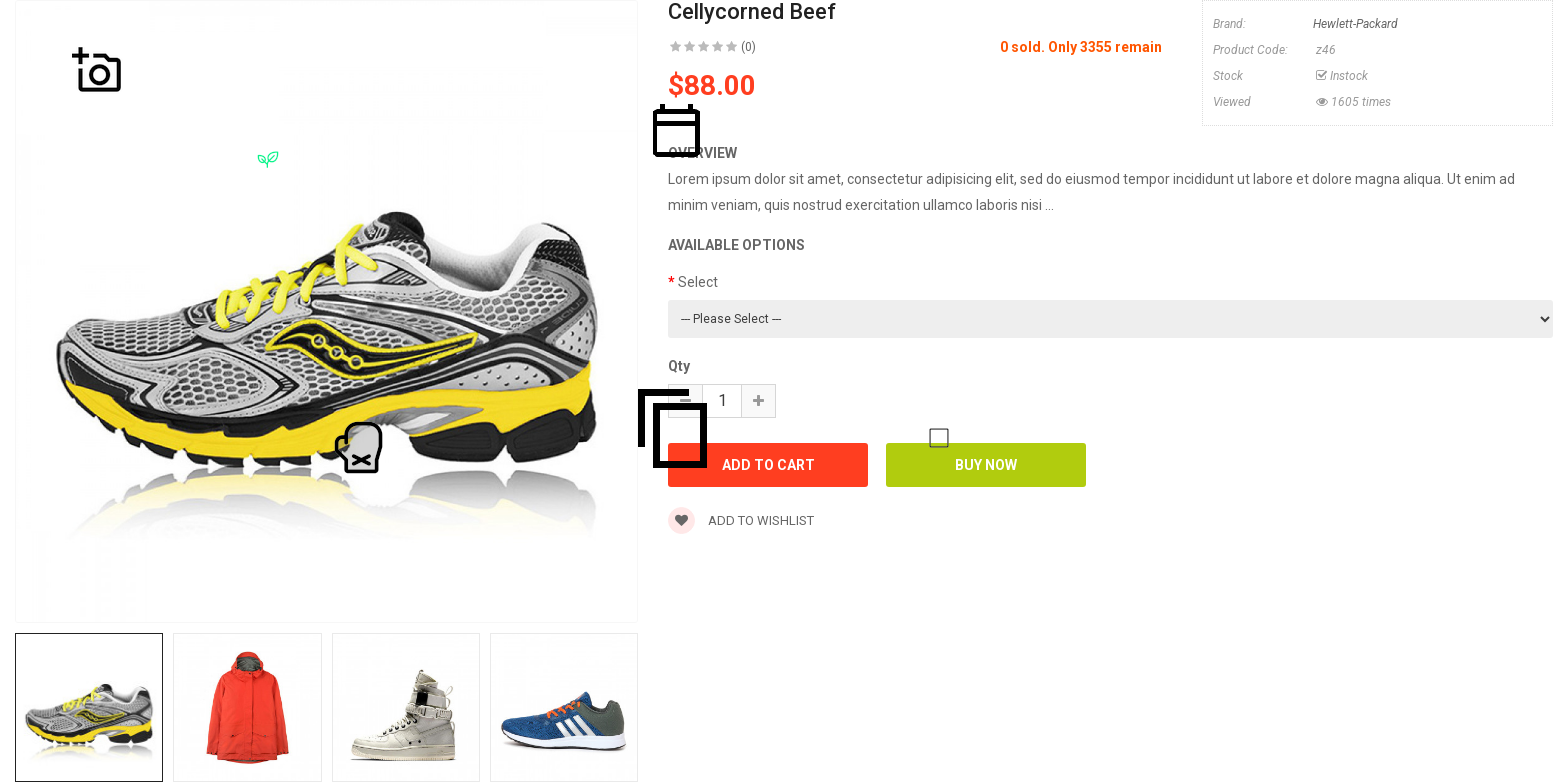 Image resolution: width=1568 pixels, height=782 pixels. Describe the element at coordinates (939, 438) in the screenshot. I see `stop media playback` at that location.